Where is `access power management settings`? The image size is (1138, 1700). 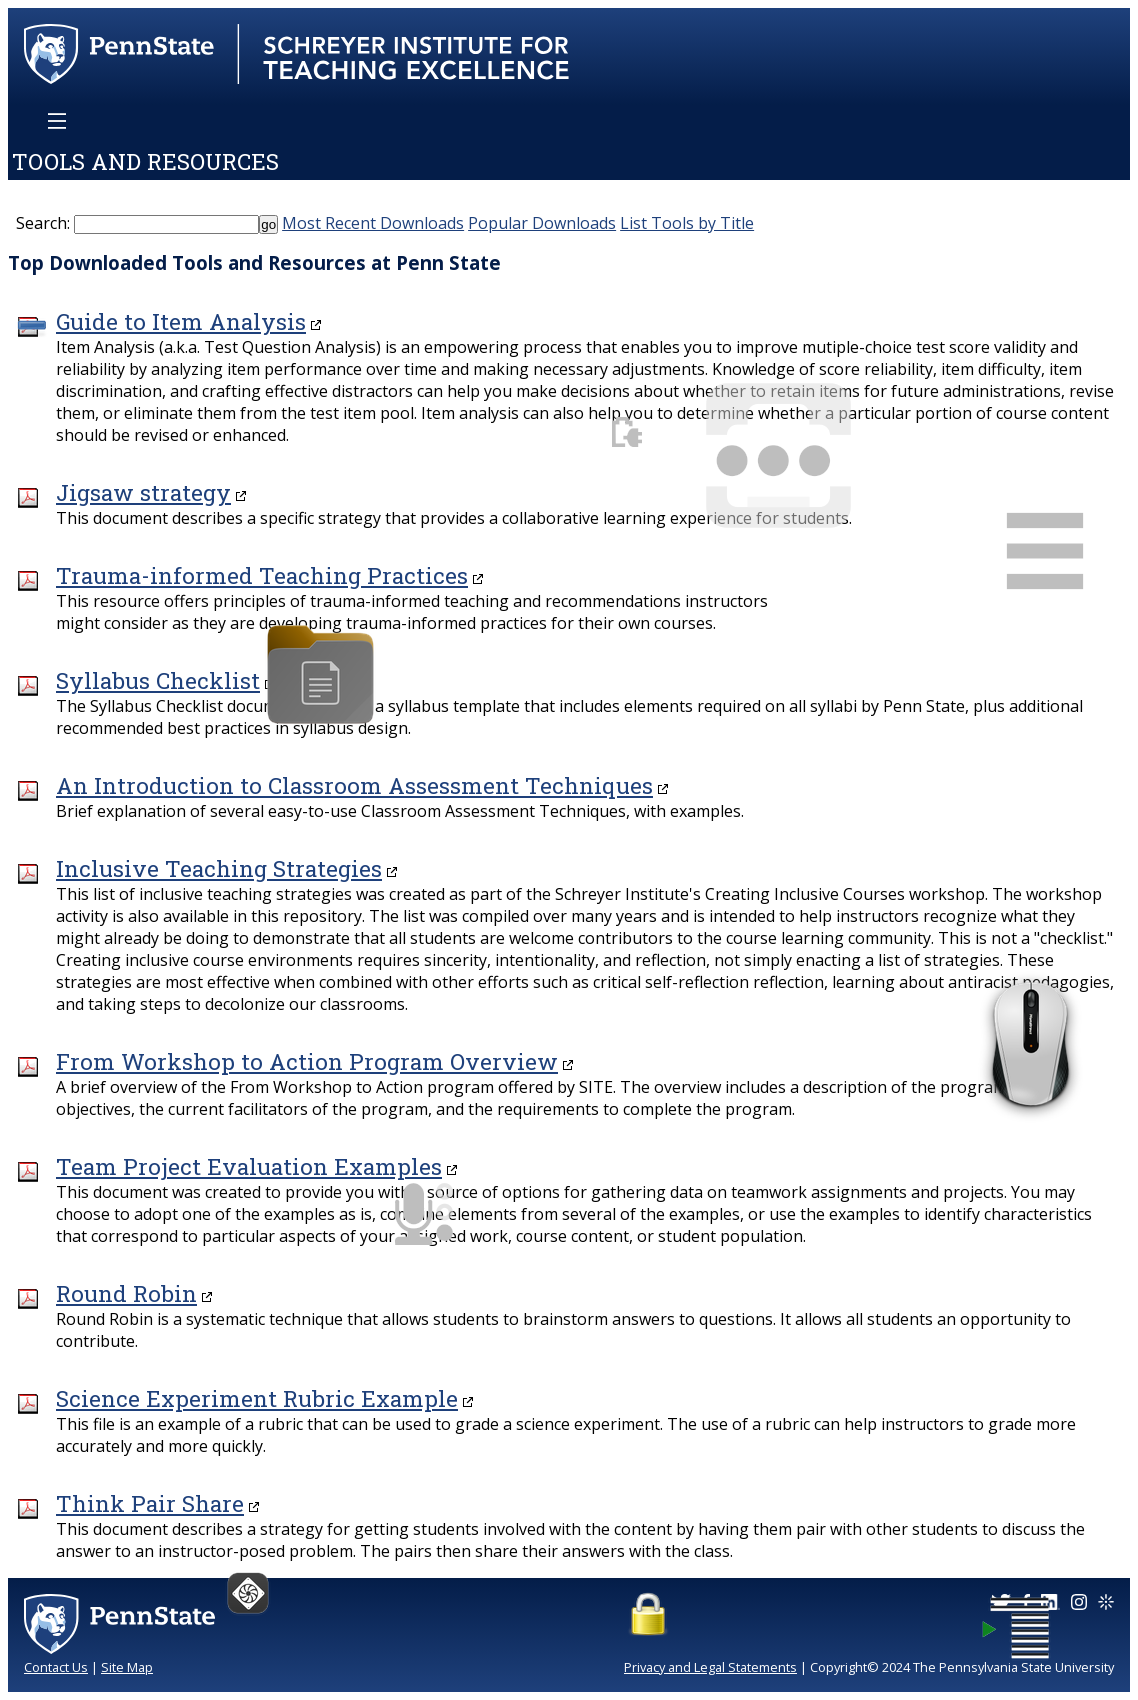
access power management settings is located at coordinates (627, 432).